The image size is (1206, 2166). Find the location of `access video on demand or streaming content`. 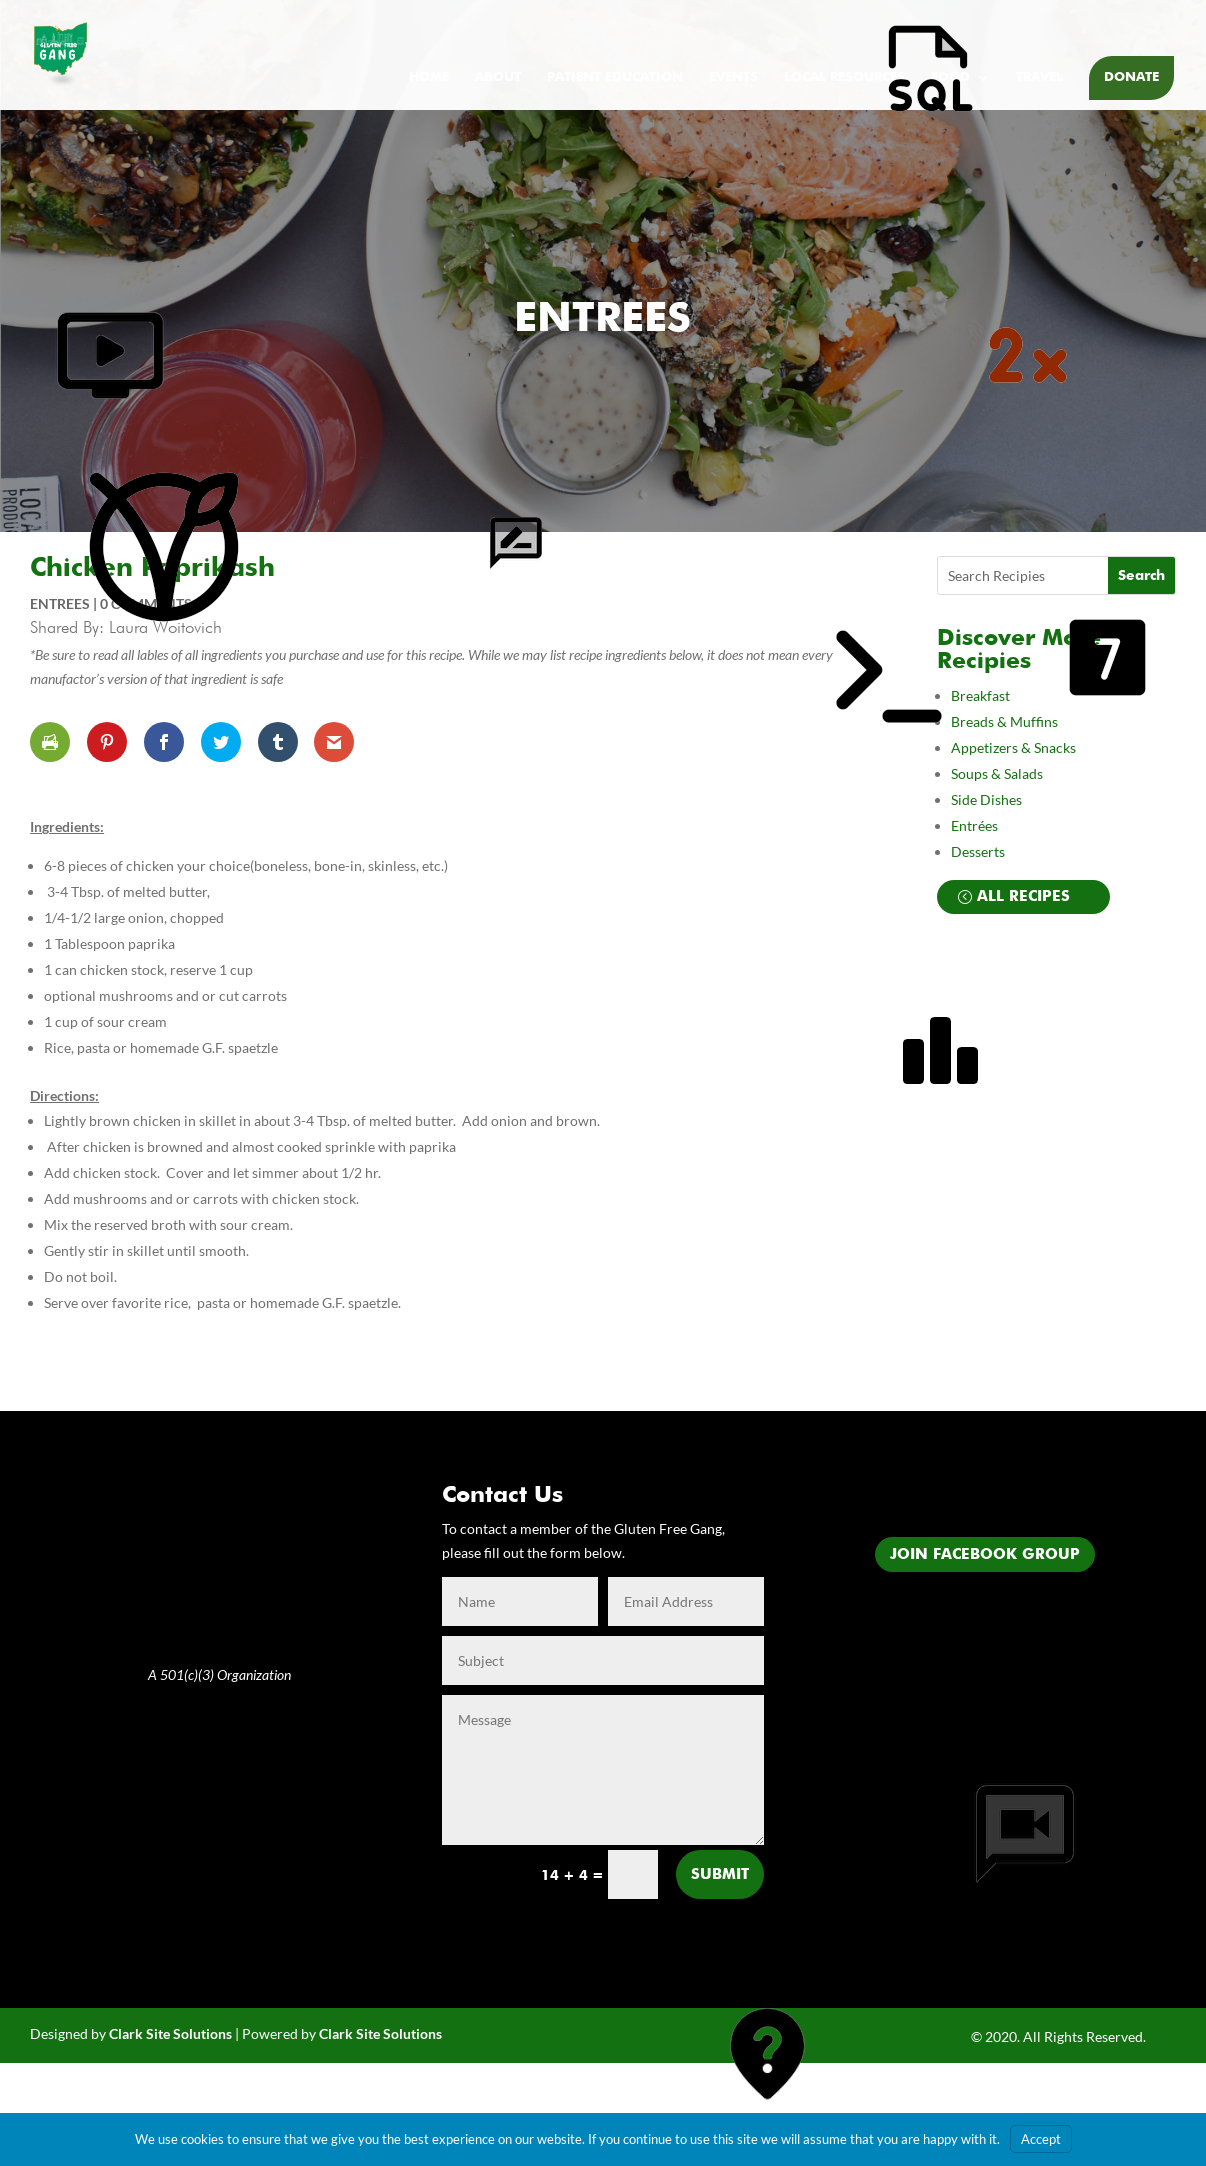

access video on demand or streaming content is located at coordinates (110, 355).